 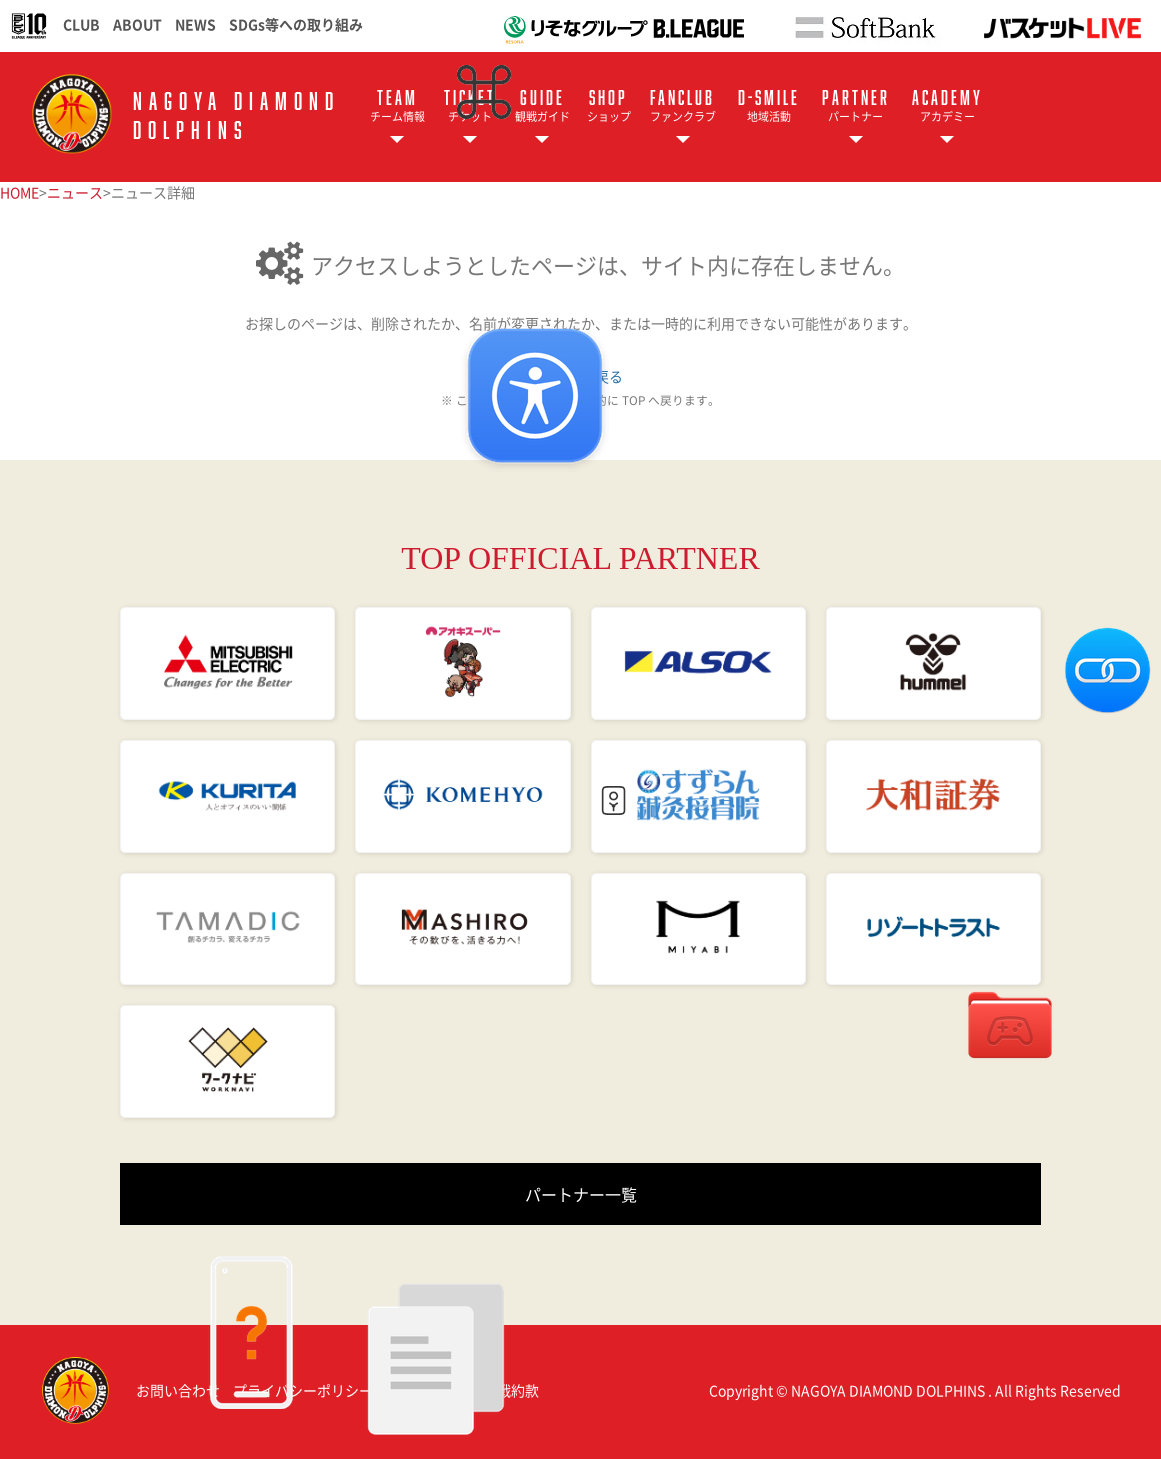 What do you see at coordinates (1107, 670) in the screenshot?
I see `manage paired bluetooth devices` at bounding box center [1107, 670].